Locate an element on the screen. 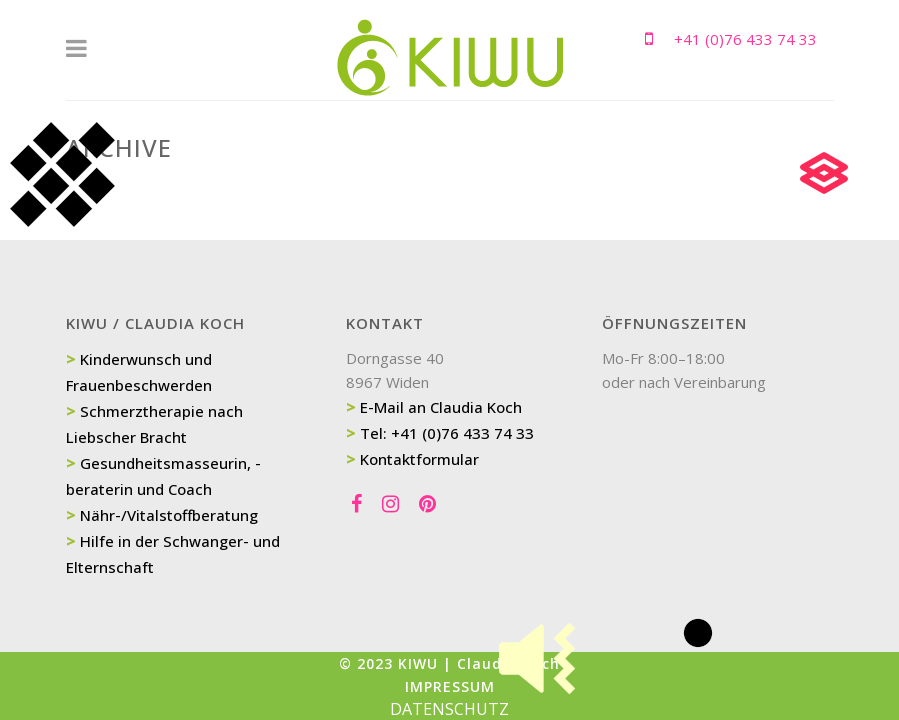 This screenshot has width=899, height=720. set device to vibrate mode is located at coordinates (539, 658).